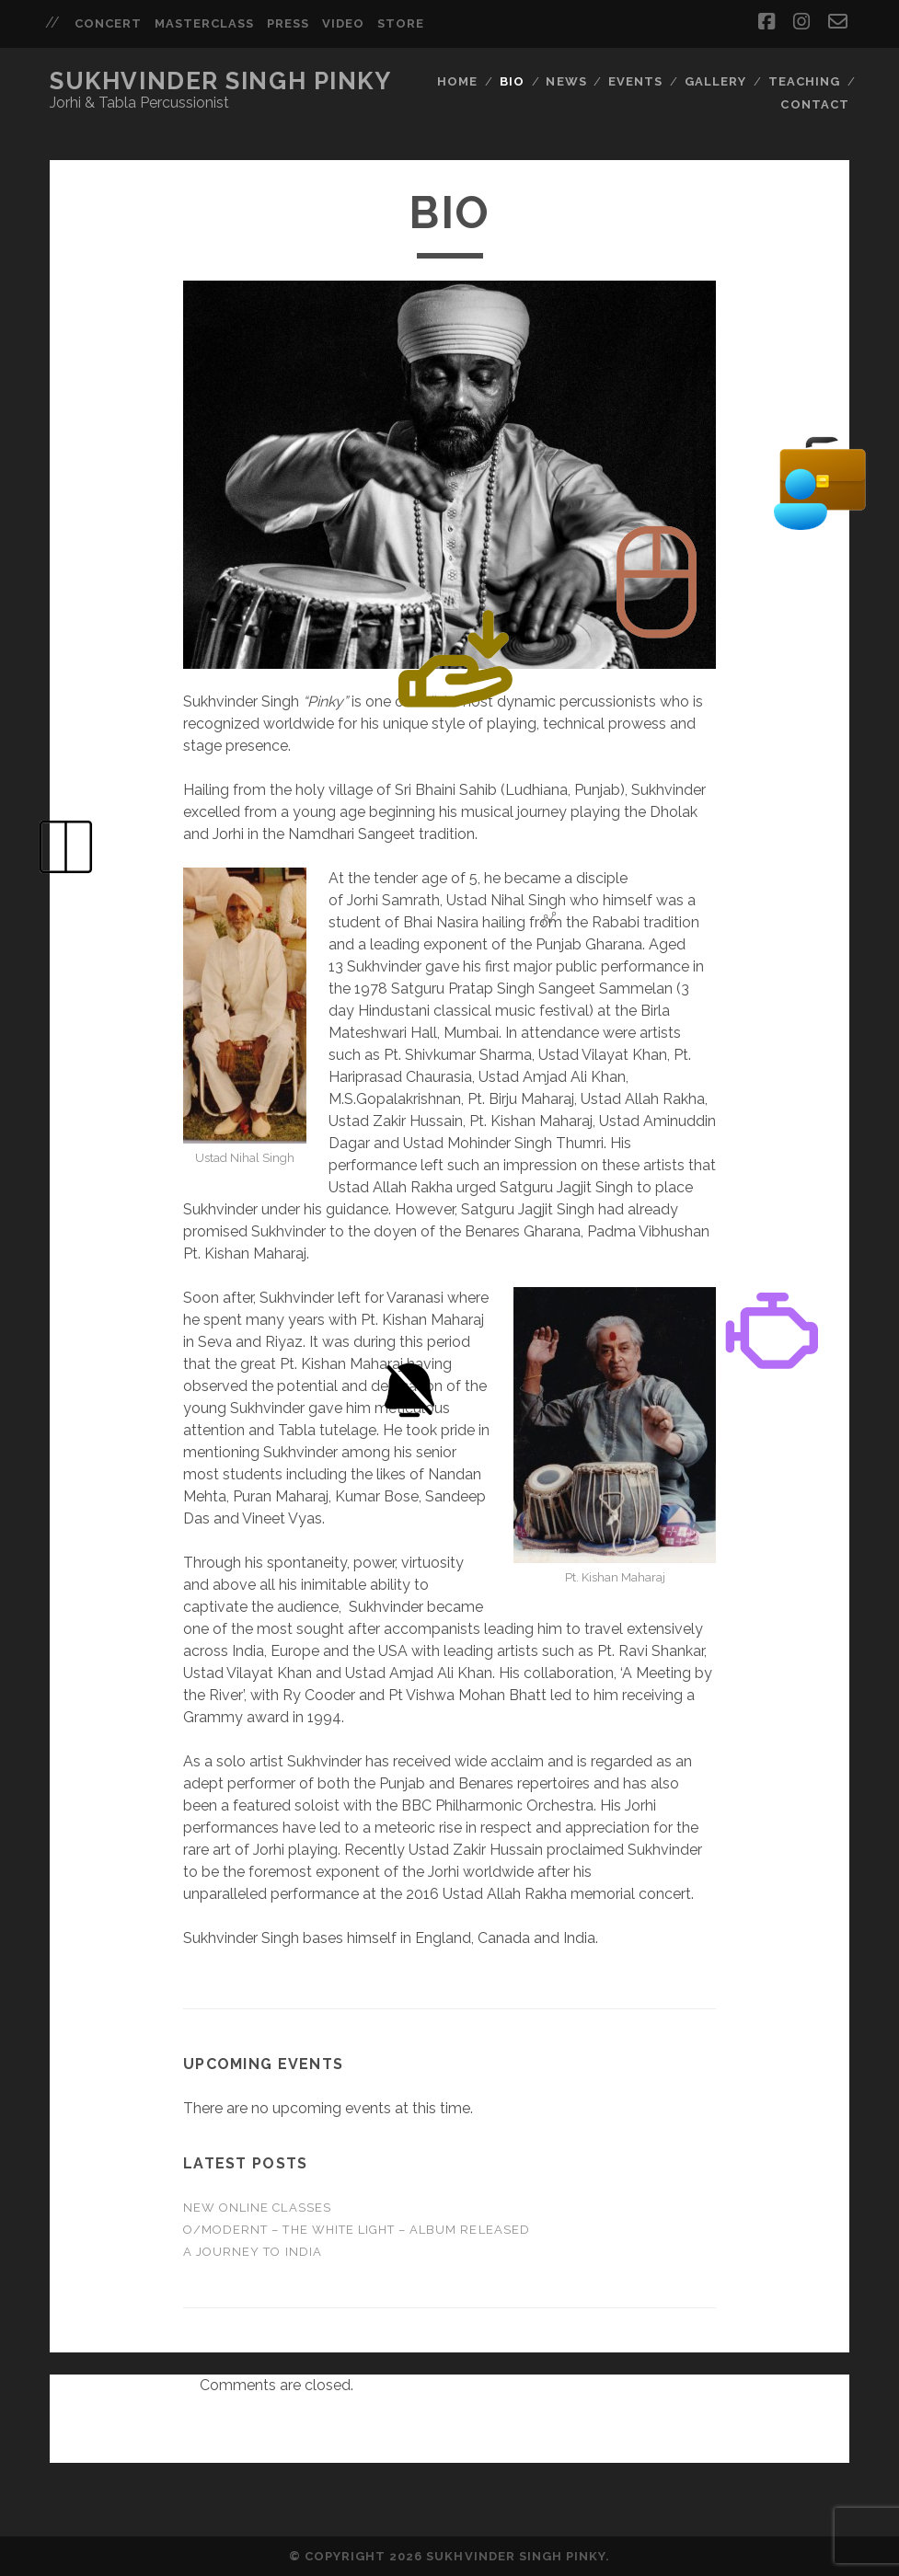 The height and width of the screenshot is (2576, 899). What do you see at coordinates (656, 581) in the screenshot?
I see `mouse input device settings` at bounding box center [656, 581].